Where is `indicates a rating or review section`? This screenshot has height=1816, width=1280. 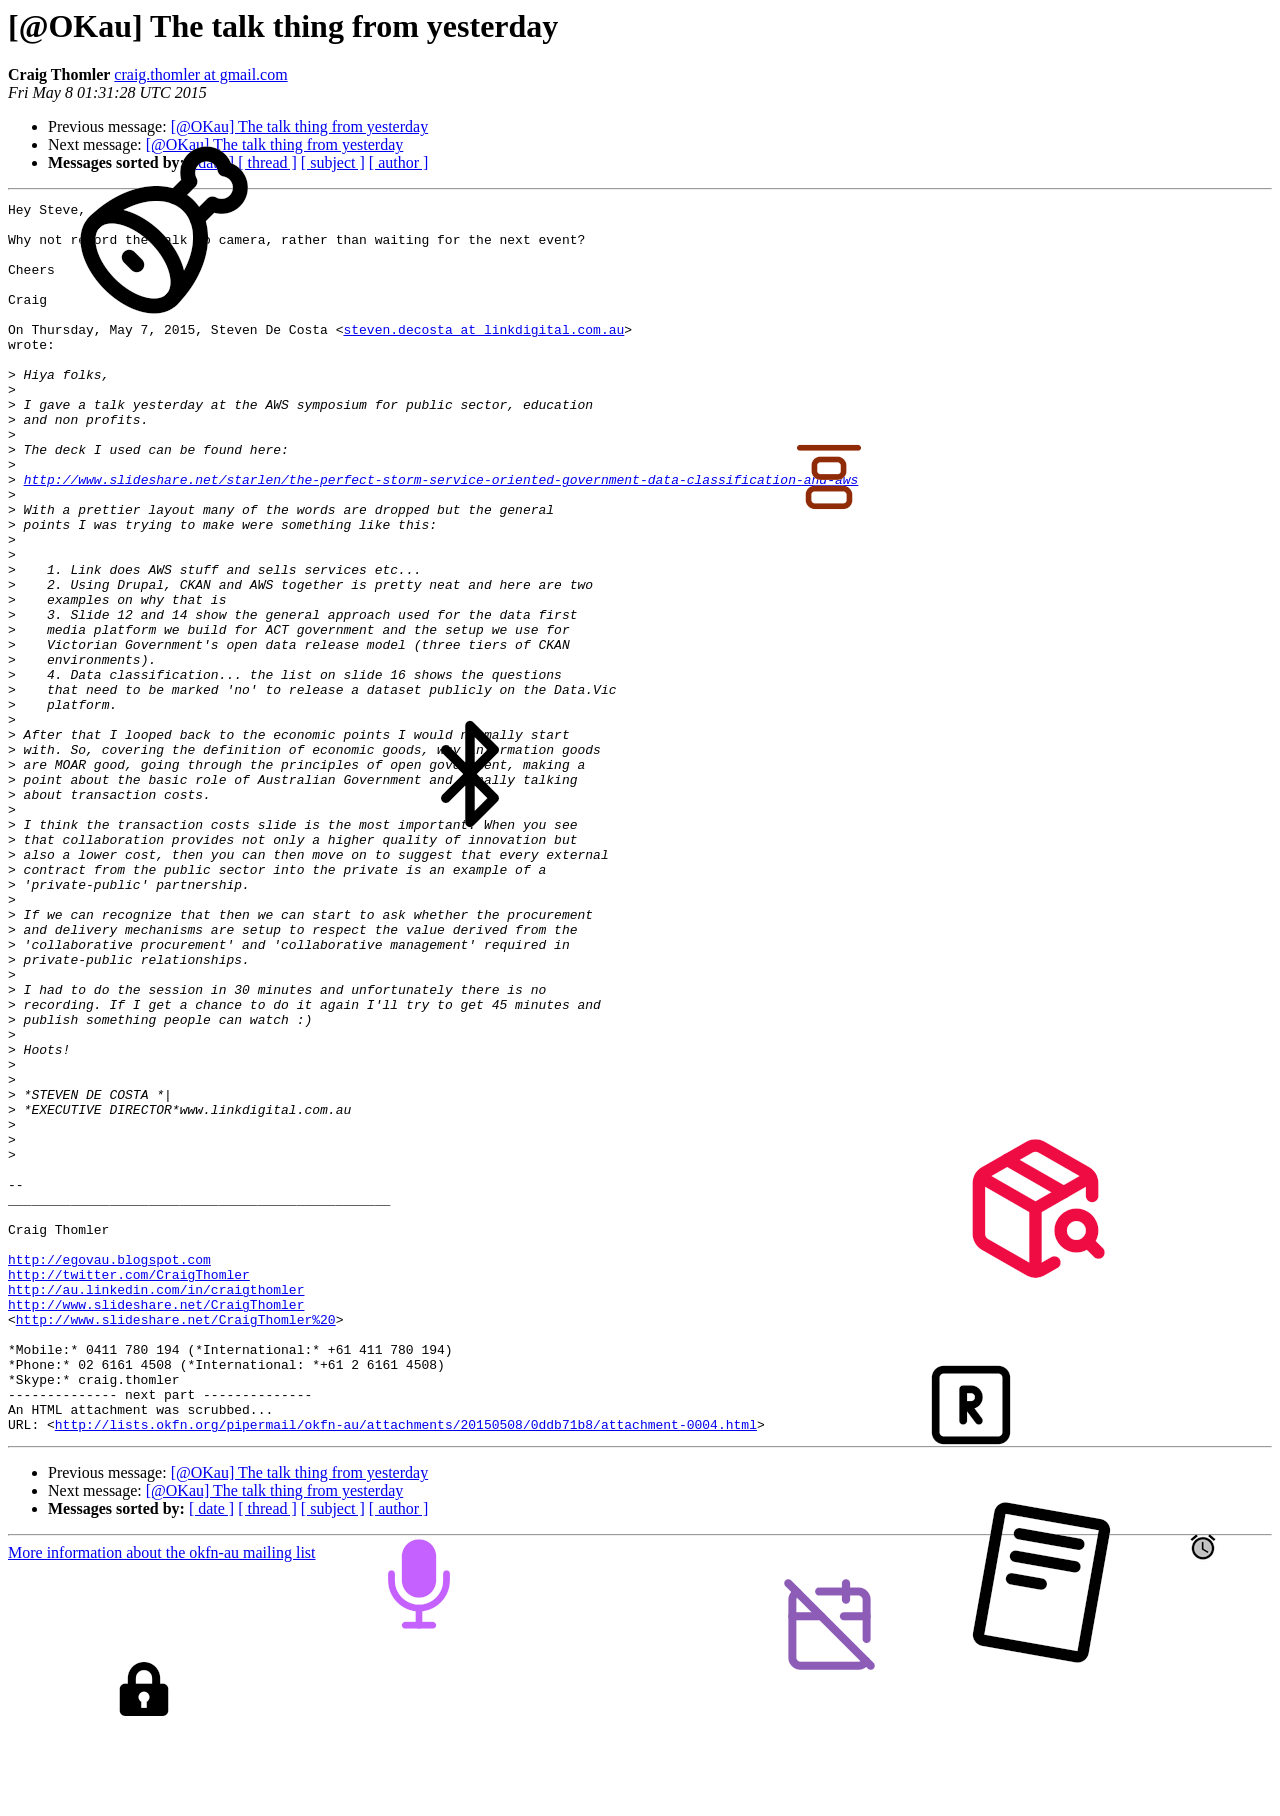
indicates a rating or review section is located at coordinates (971, 1405).